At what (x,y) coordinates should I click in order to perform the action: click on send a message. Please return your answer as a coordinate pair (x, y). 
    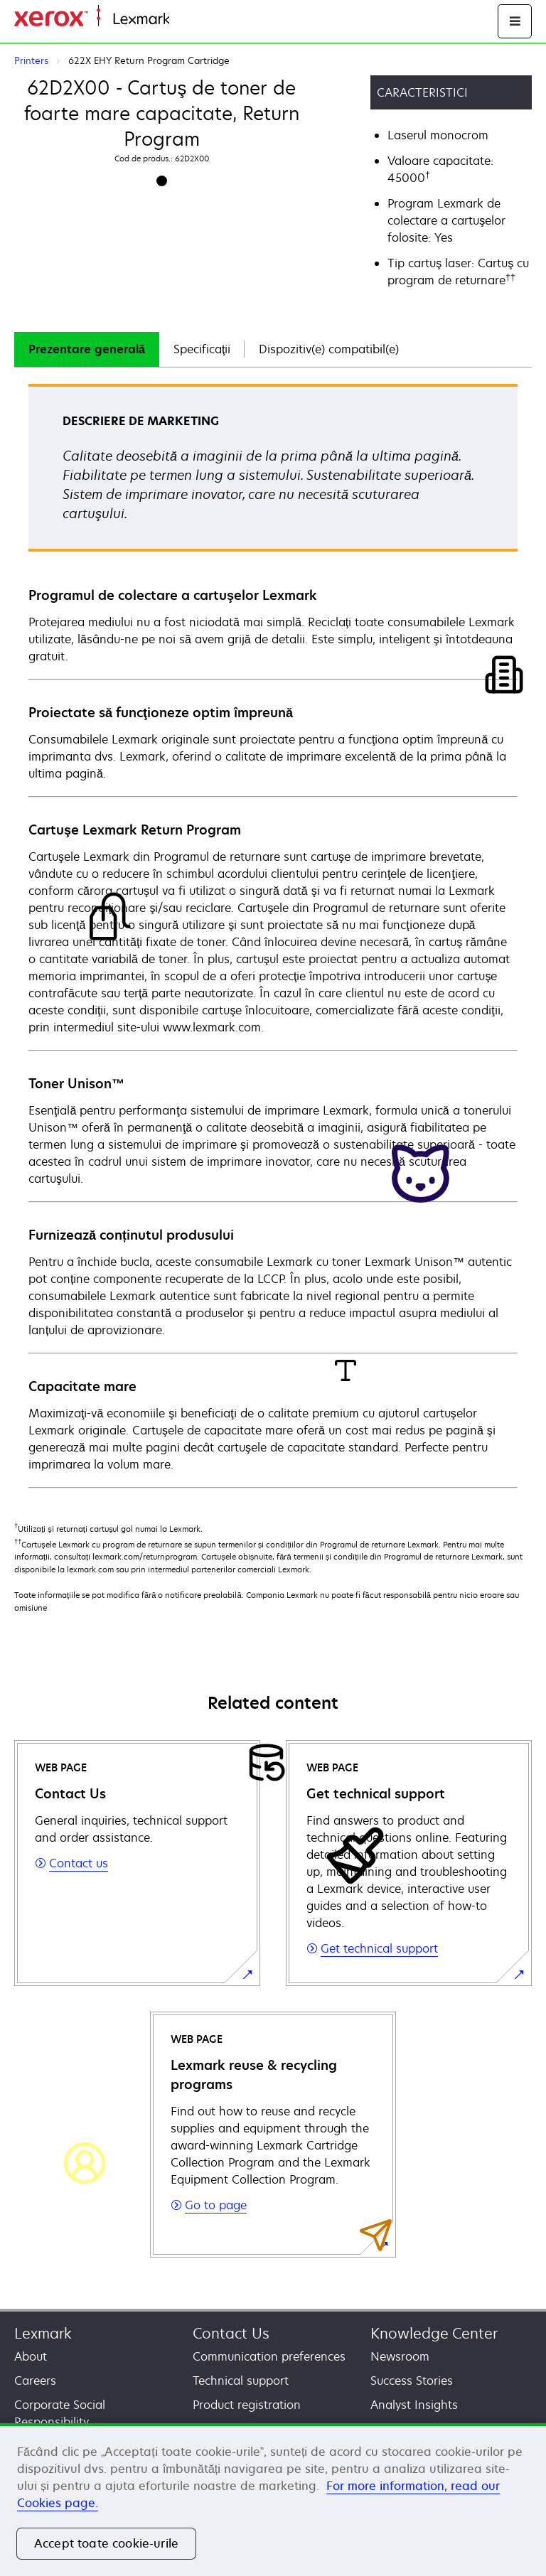
    Looking at the image, I should click on (375, 2235).